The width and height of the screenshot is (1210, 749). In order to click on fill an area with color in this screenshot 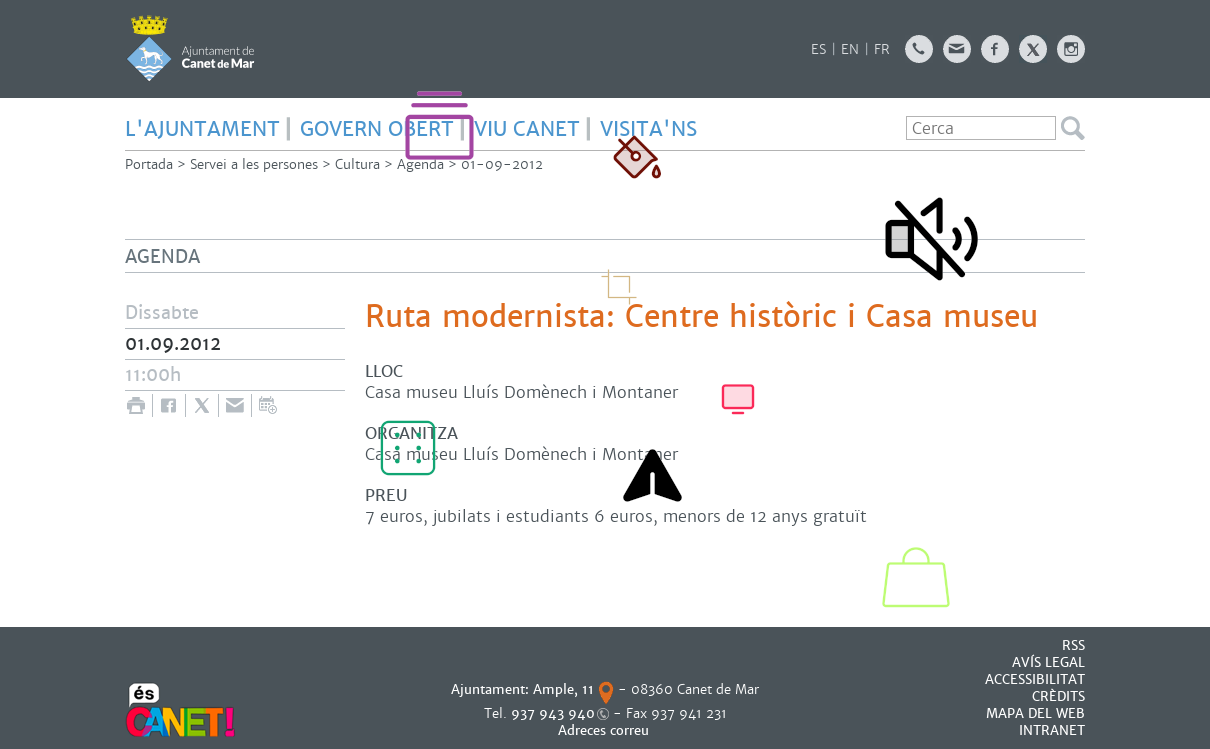, I will do `click(636, 158)`.